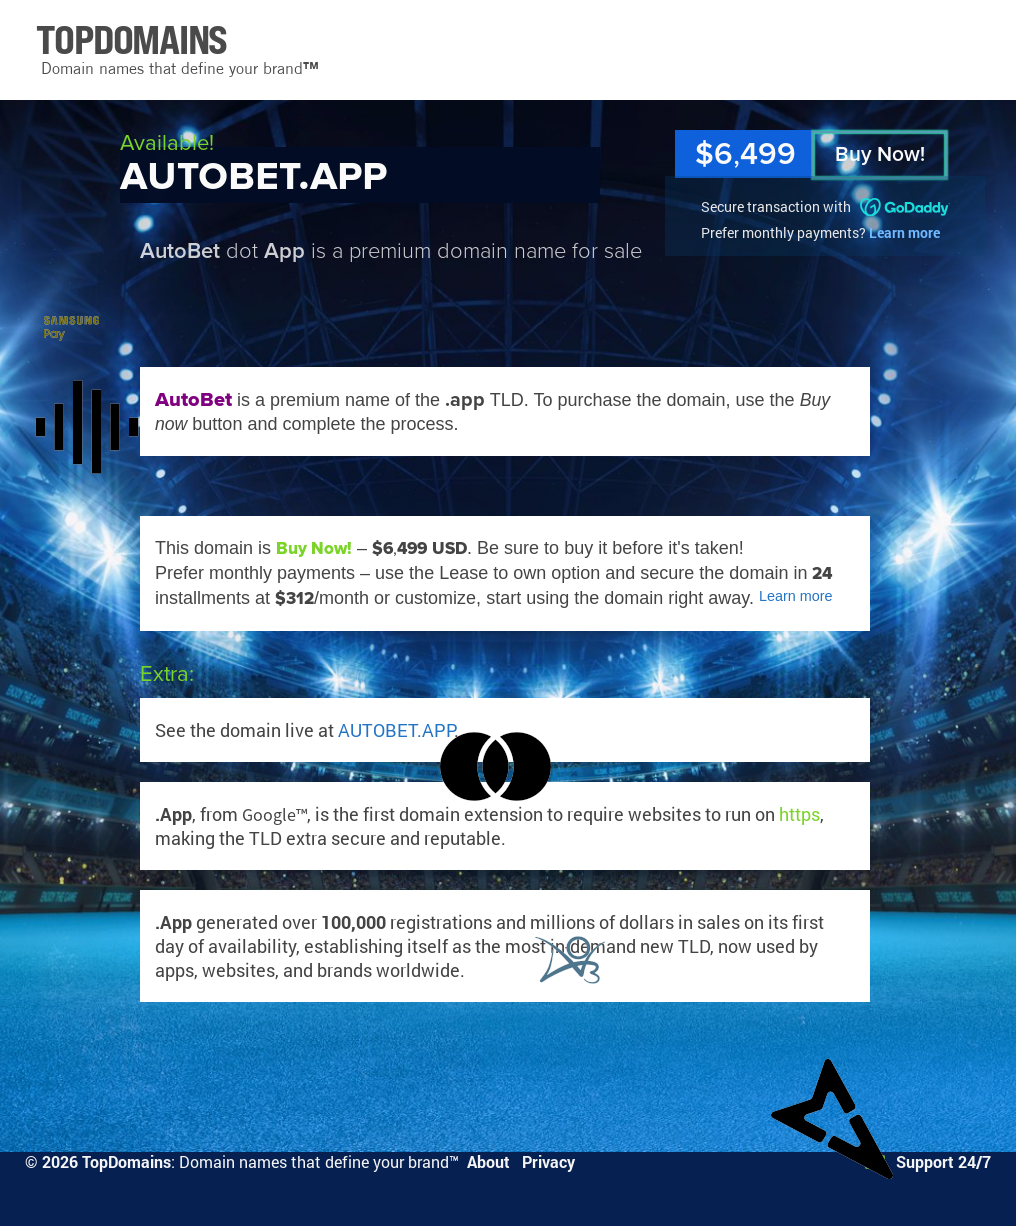 The width and height of the screenshot is (1016, 1226). What do you see at coordinates (570, 960) in the screenshot?
I see `open Archive of Our Own (AO3) website` at bounding box center [570, 960].